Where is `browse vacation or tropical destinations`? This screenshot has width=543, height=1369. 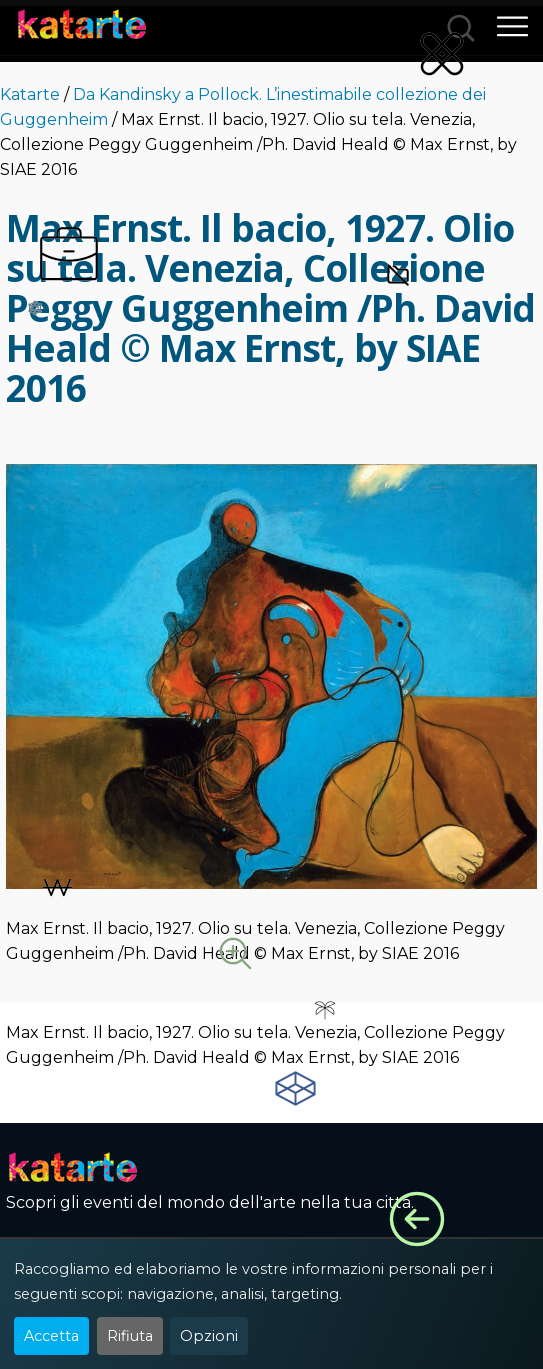 browse vacation or tropical destinations is located at coordinates (325, 1010).